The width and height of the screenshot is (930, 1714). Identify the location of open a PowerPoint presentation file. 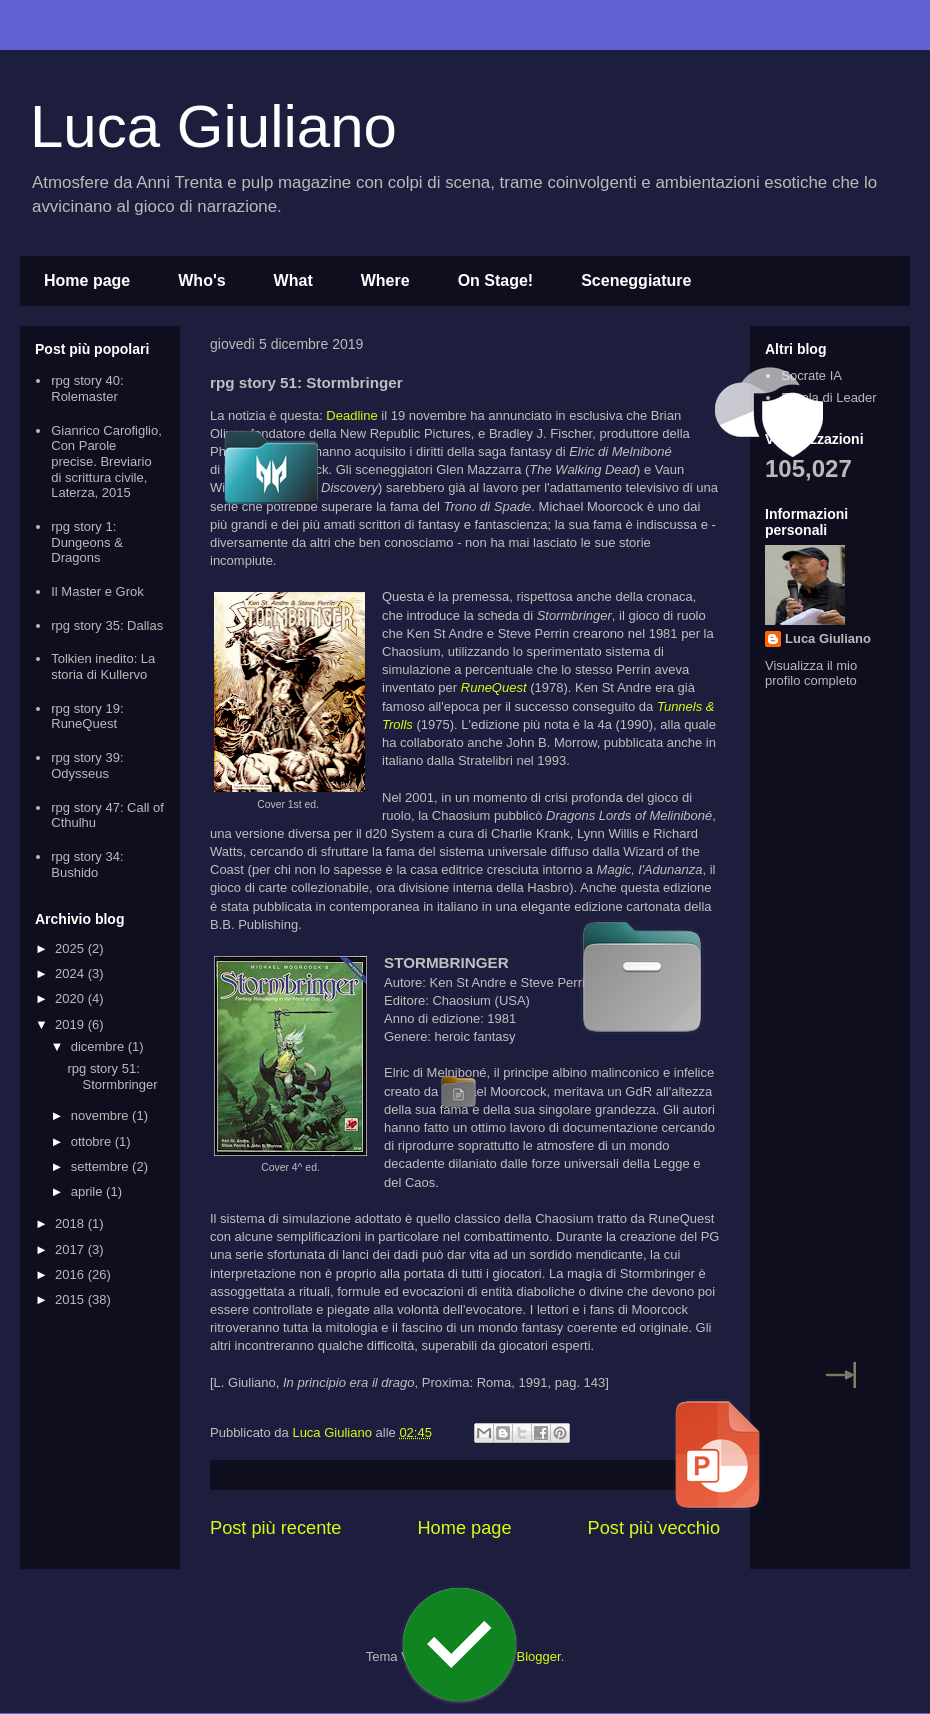
(717, 1454).